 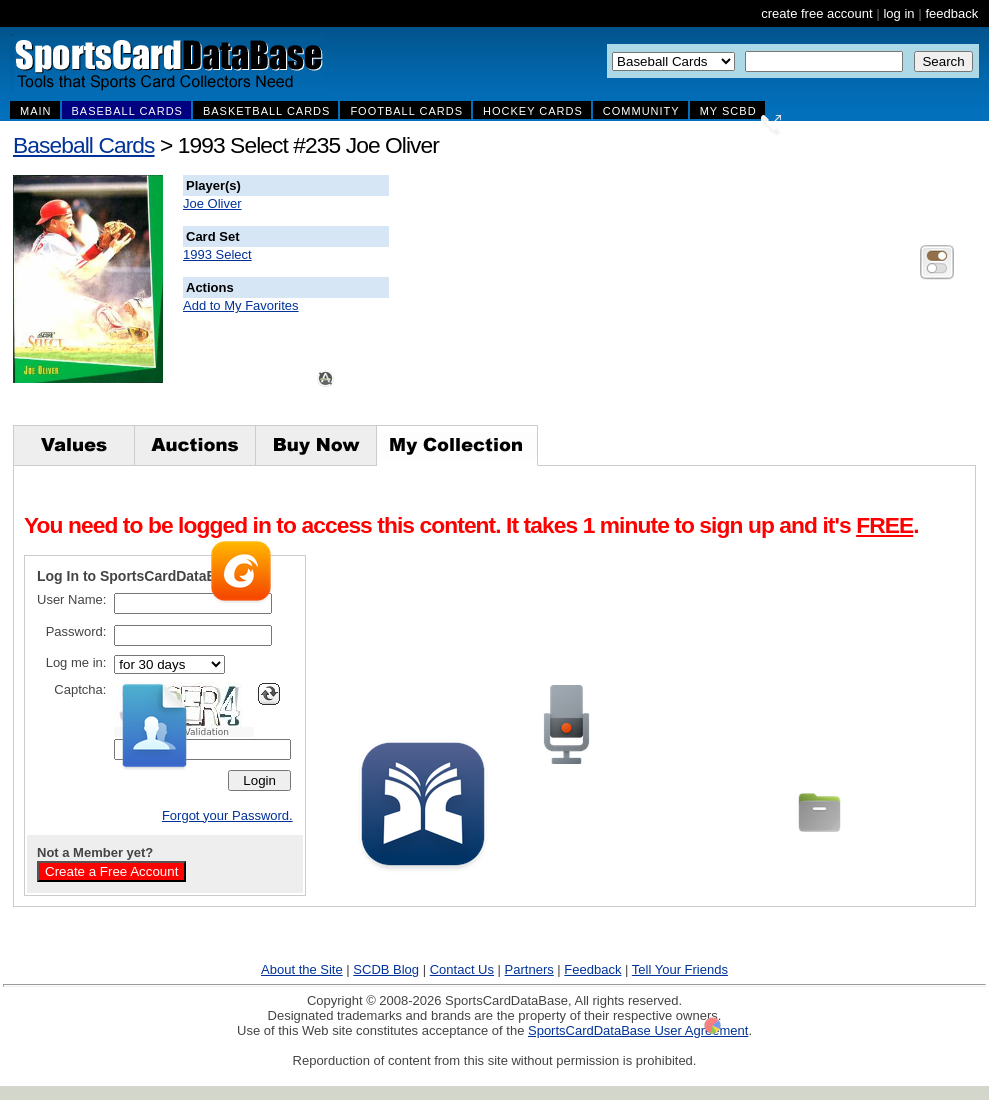 What do you see at coordinates (566, 724) in the screenshot?
I see `open voice recorder app` at bounding box center [566, 724].